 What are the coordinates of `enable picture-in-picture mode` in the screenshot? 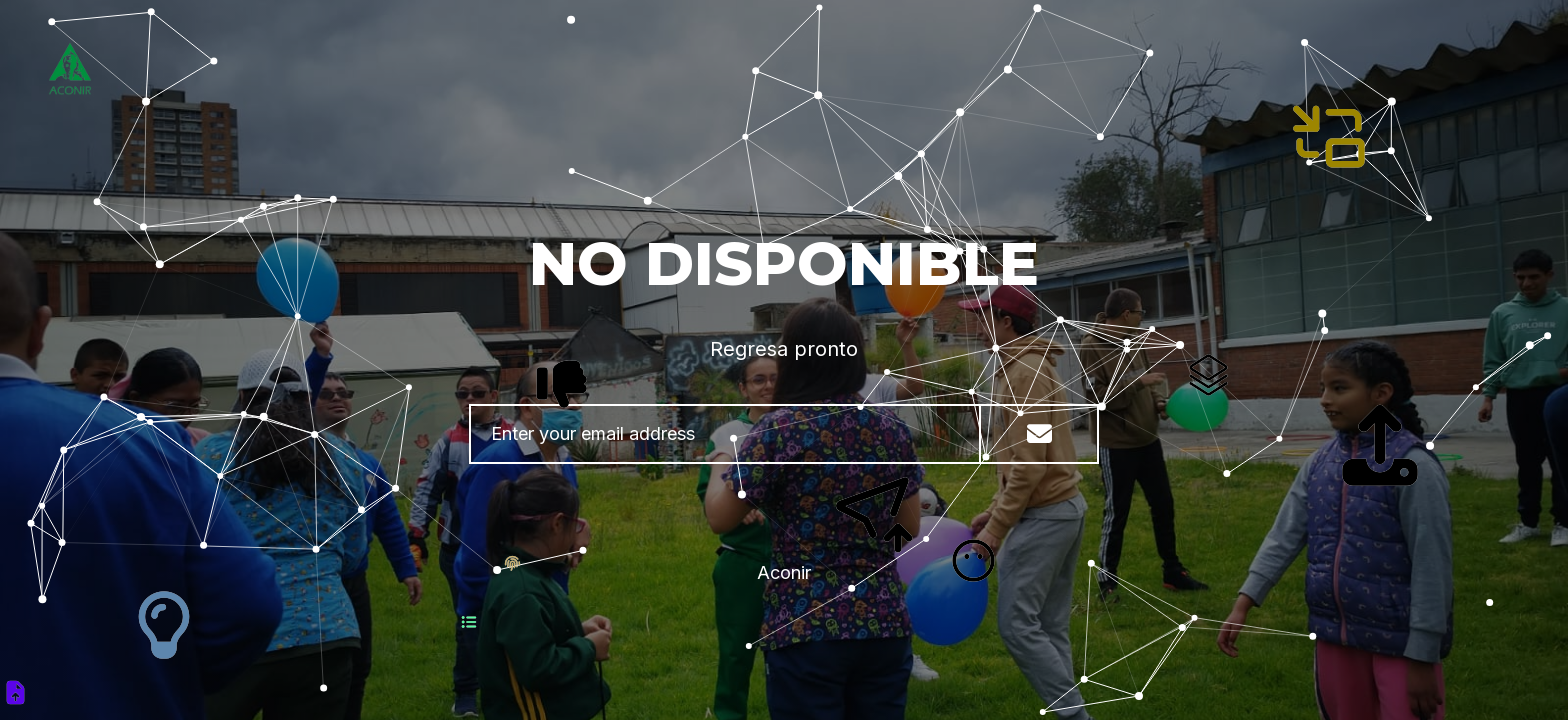 It's located at (1329, 135).